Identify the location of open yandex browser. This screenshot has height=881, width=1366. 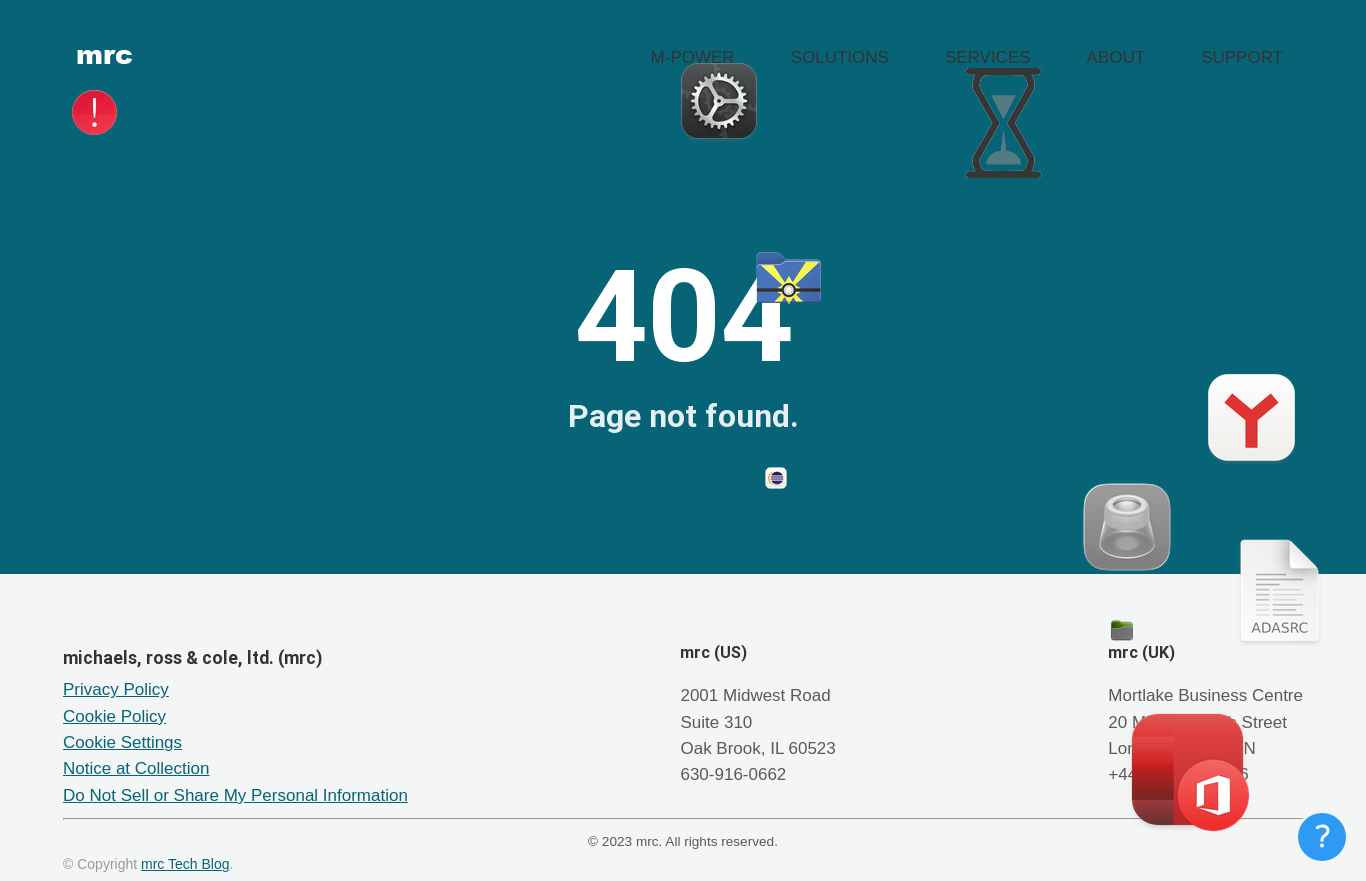
(1251, 417).